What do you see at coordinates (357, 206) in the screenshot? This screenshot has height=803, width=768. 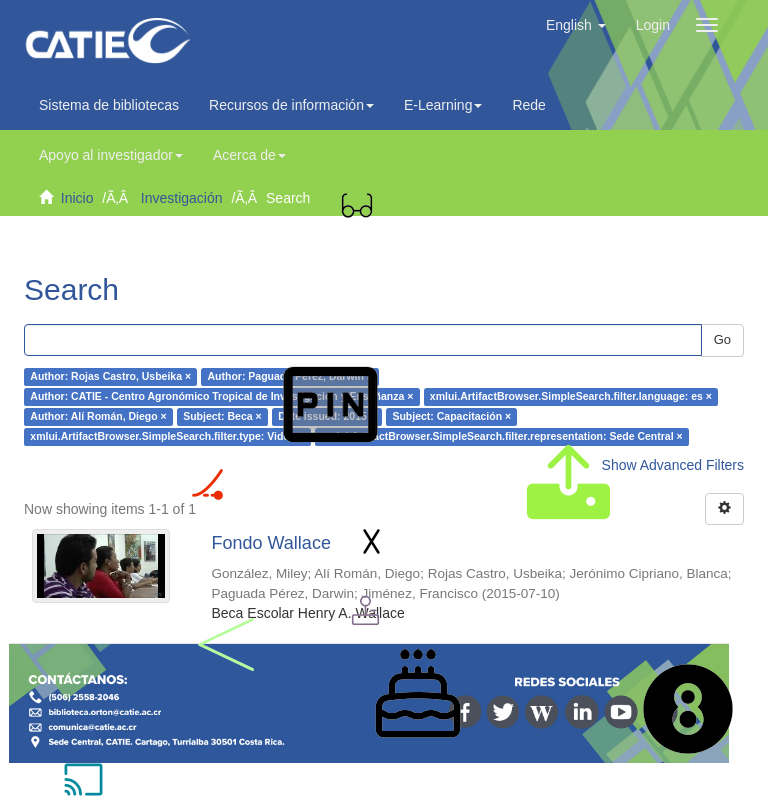 I see `enable reading mode or reader view` at bounding box center [357, 206].